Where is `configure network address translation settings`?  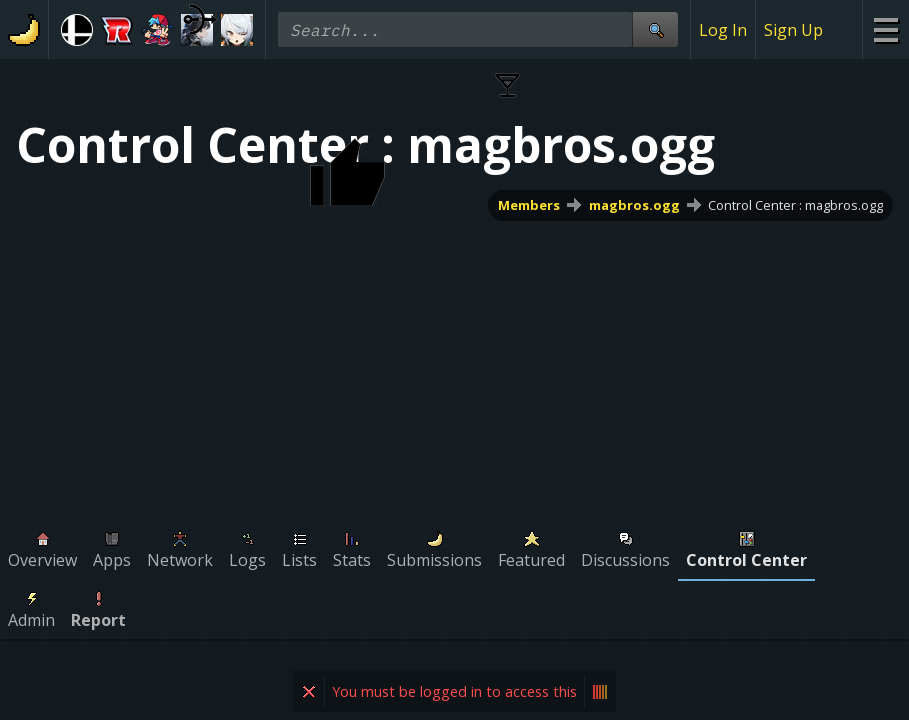 configure network address translation settings is located at coordinates (200, 19).